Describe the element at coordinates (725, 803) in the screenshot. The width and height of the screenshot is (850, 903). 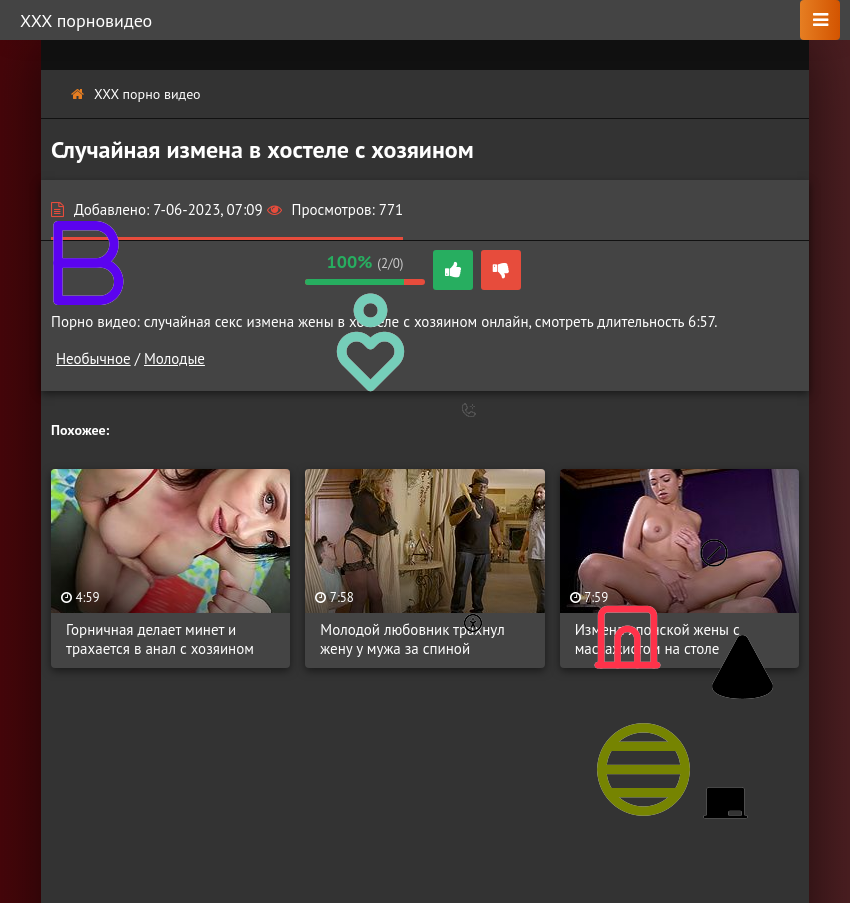
I see `open whiteboard or presentation mode` at that location.